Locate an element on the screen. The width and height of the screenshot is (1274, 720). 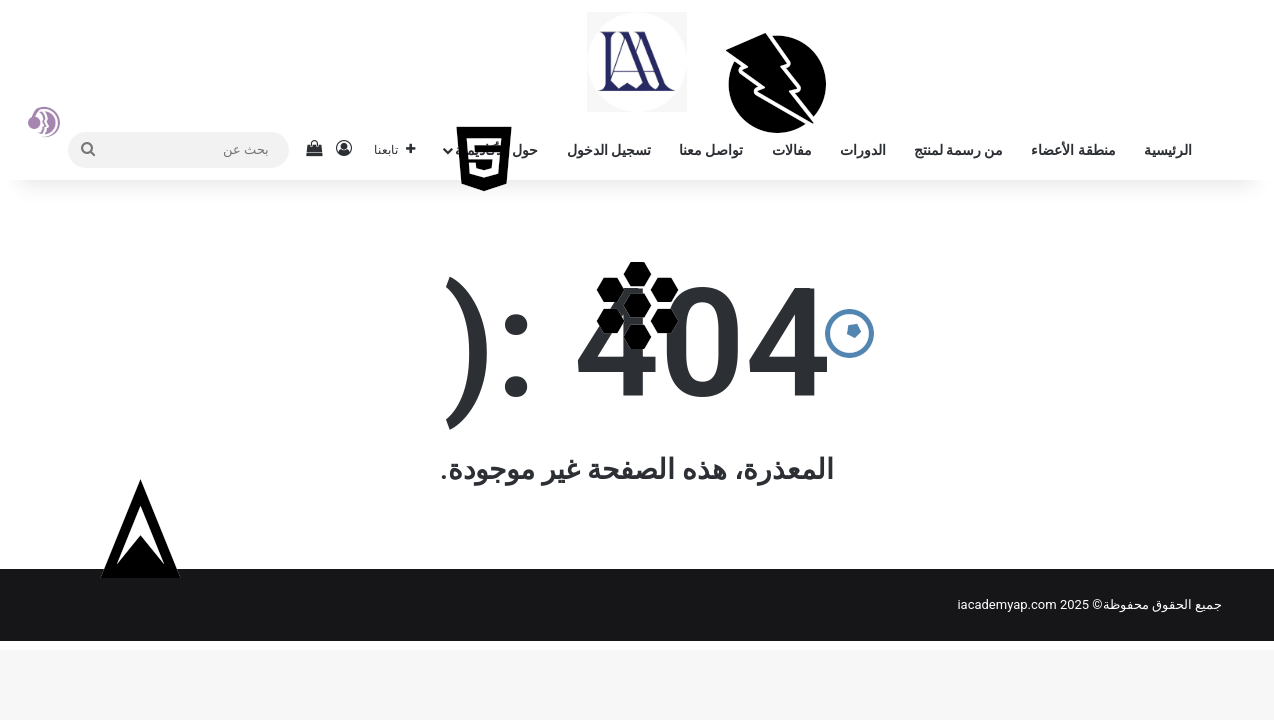
open kuula 360° photo platform is located at coordinates (849, 333).